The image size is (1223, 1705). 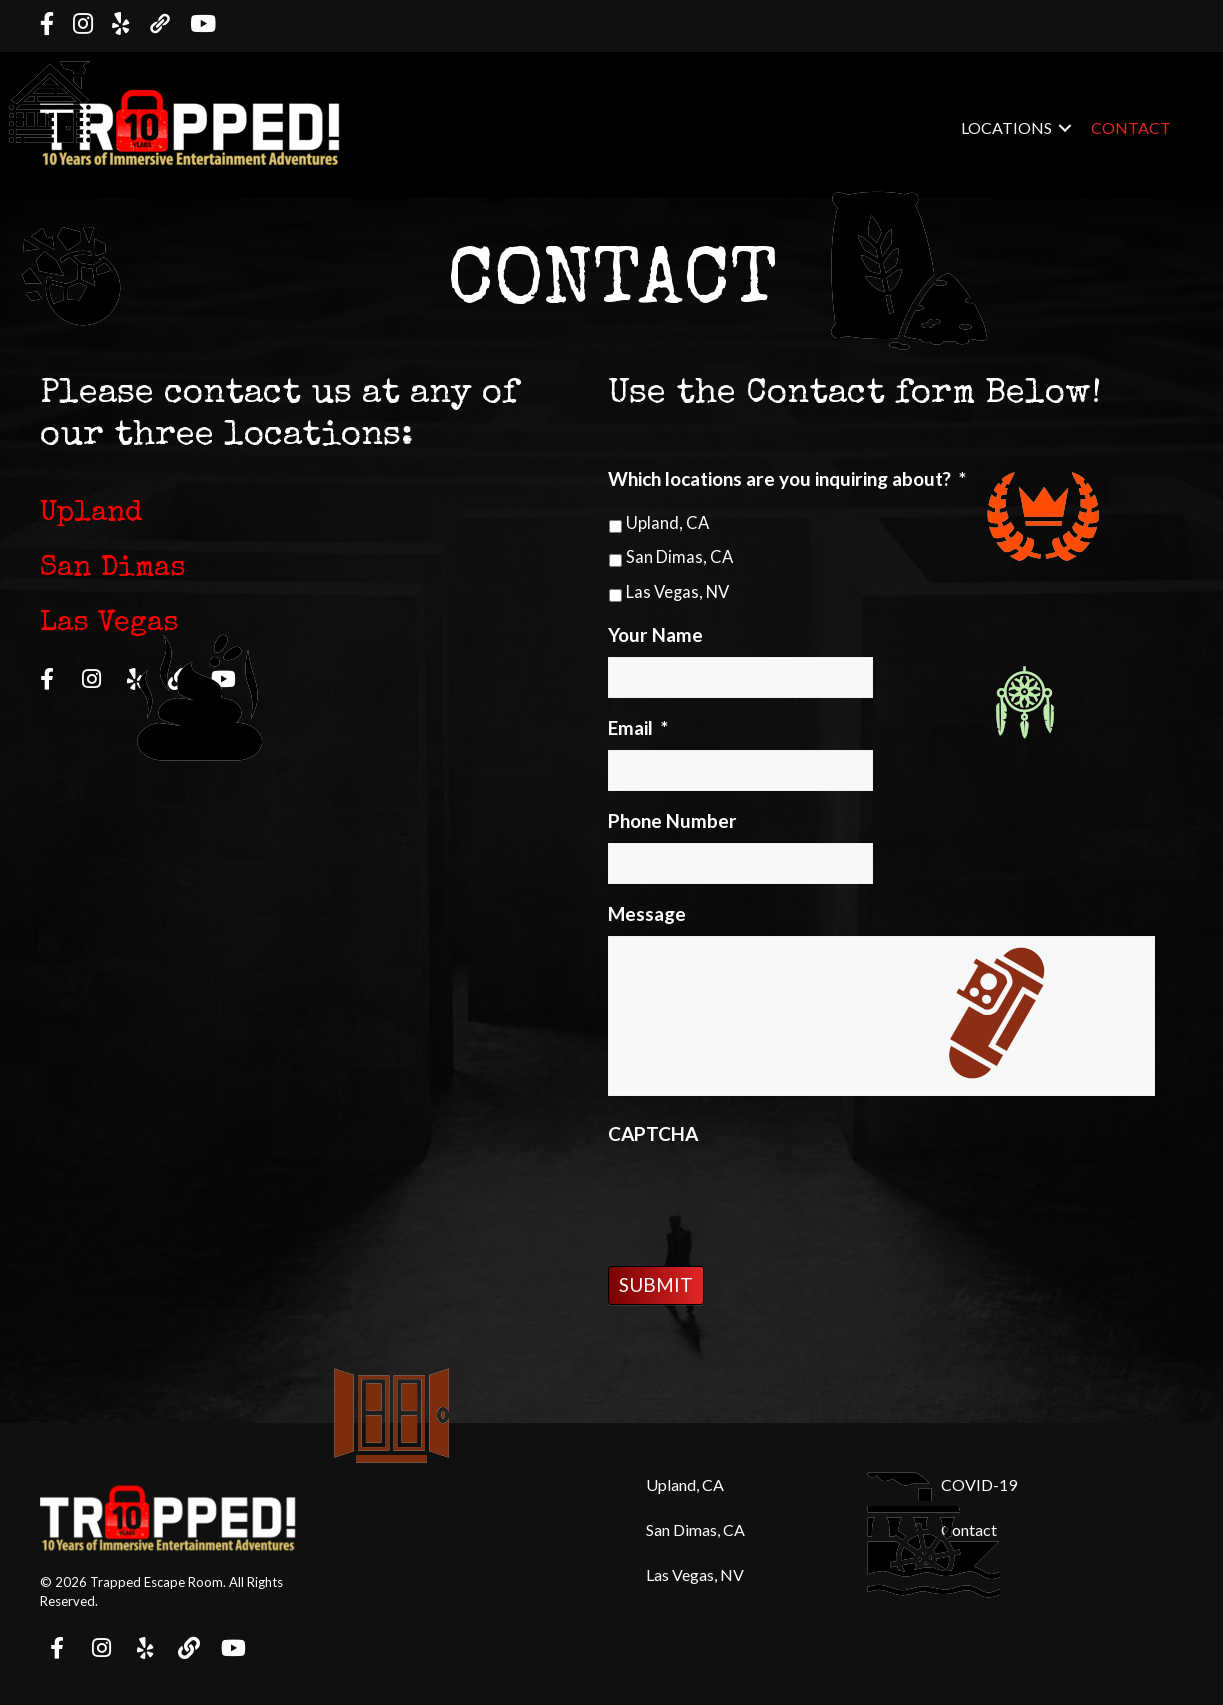 What do you see at coordinates (50, 103) in the screenshot?
I see `select a cabin or lodge accommodation` at bounding box center [50, 103].